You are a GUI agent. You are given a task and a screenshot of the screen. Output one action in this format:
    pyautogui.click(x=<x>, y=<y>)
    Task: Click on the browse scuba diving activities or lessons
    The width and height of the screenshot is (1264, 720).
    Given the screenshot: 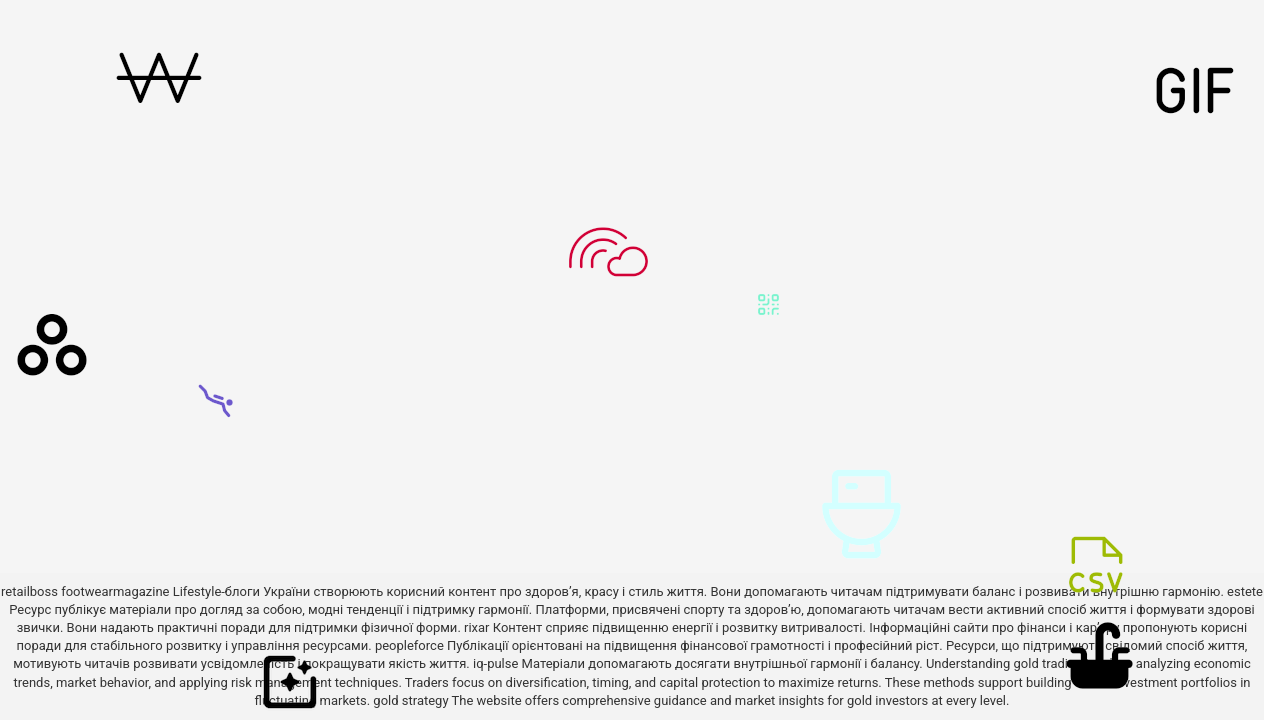 What is the action you would take?
    pyautogui.click(x=216, y=402)
    